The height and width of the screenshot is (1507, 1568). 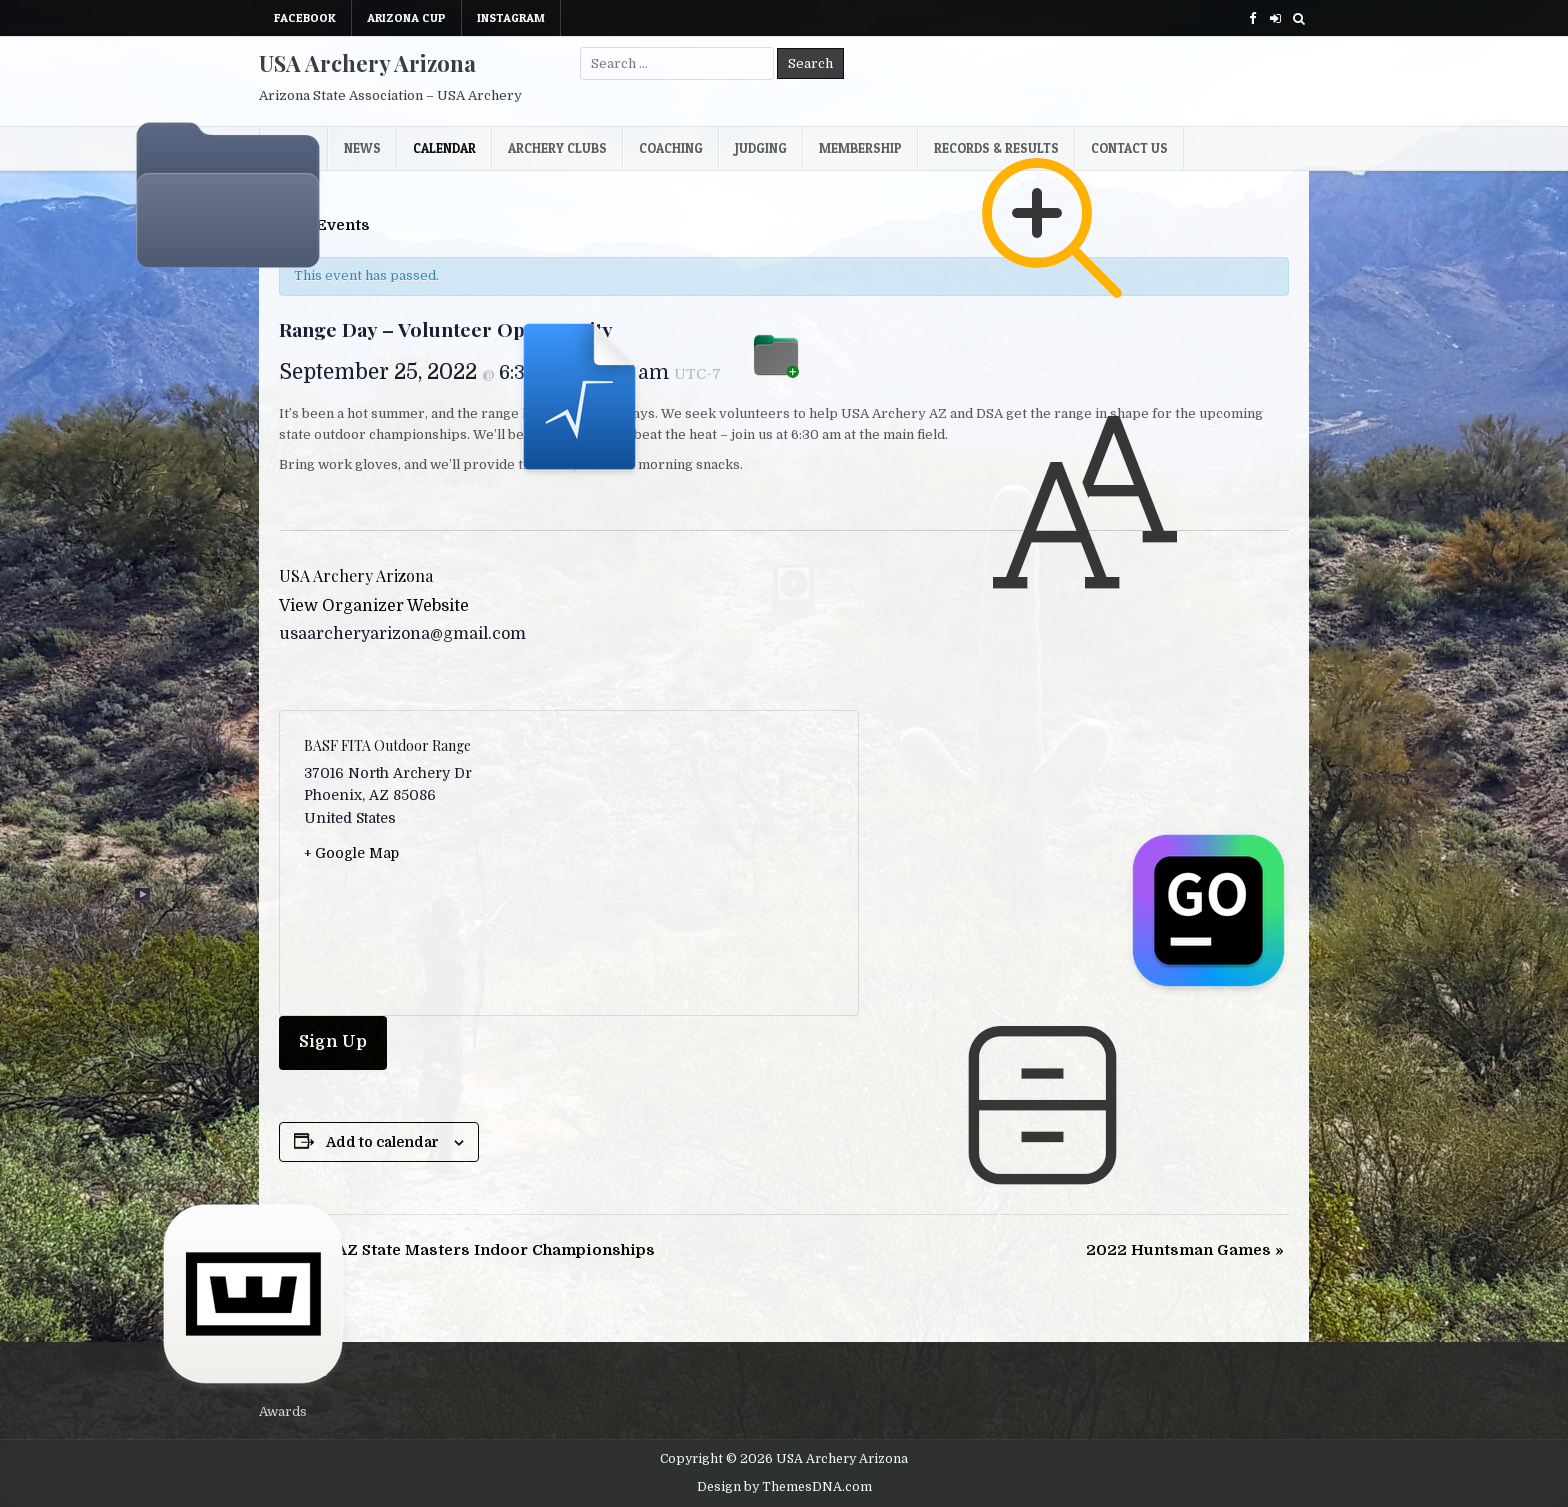 I want to click on open GoLand IDE application, so click(x=1208, y=910).